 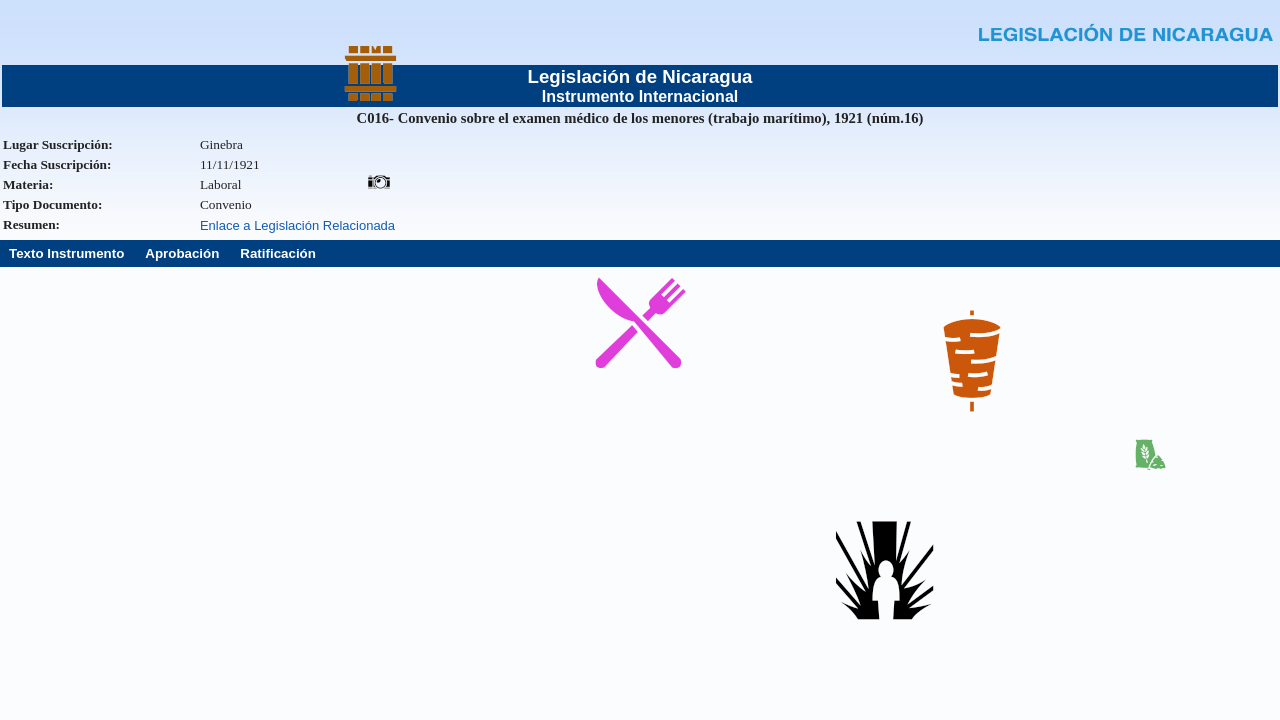 What do you see at coordinates (379, 182) in the screenshot?
I see `take a photo` at bounding box center [379, 182].